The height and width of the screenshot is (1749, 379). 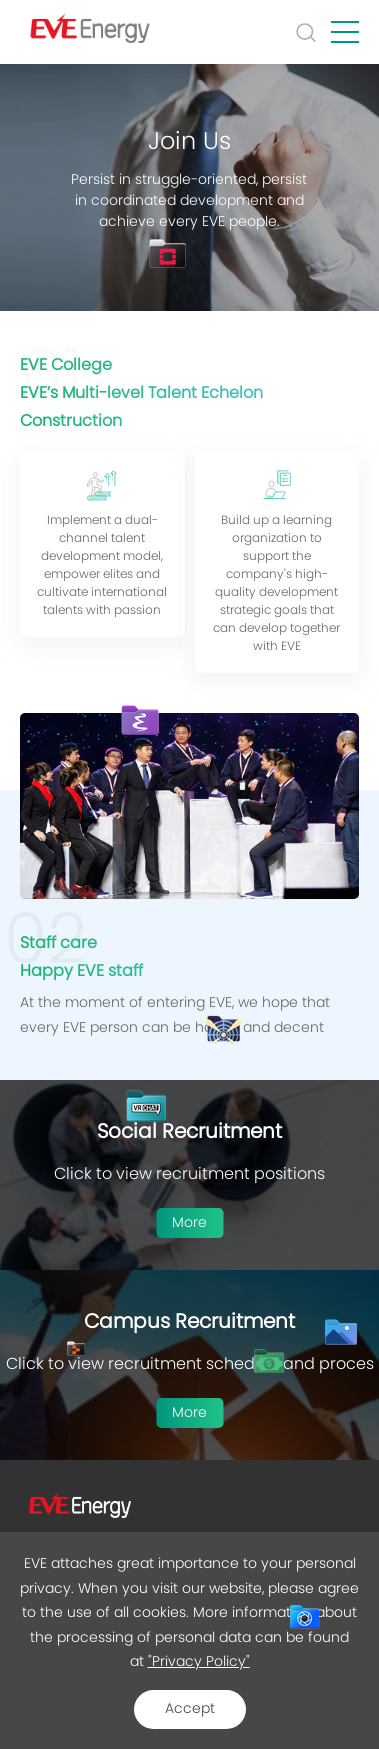 What do you see at coordinates (304, 1617) in the screenshot?
I see `open keyshot project files folder` at bounding box center [304, 1617].